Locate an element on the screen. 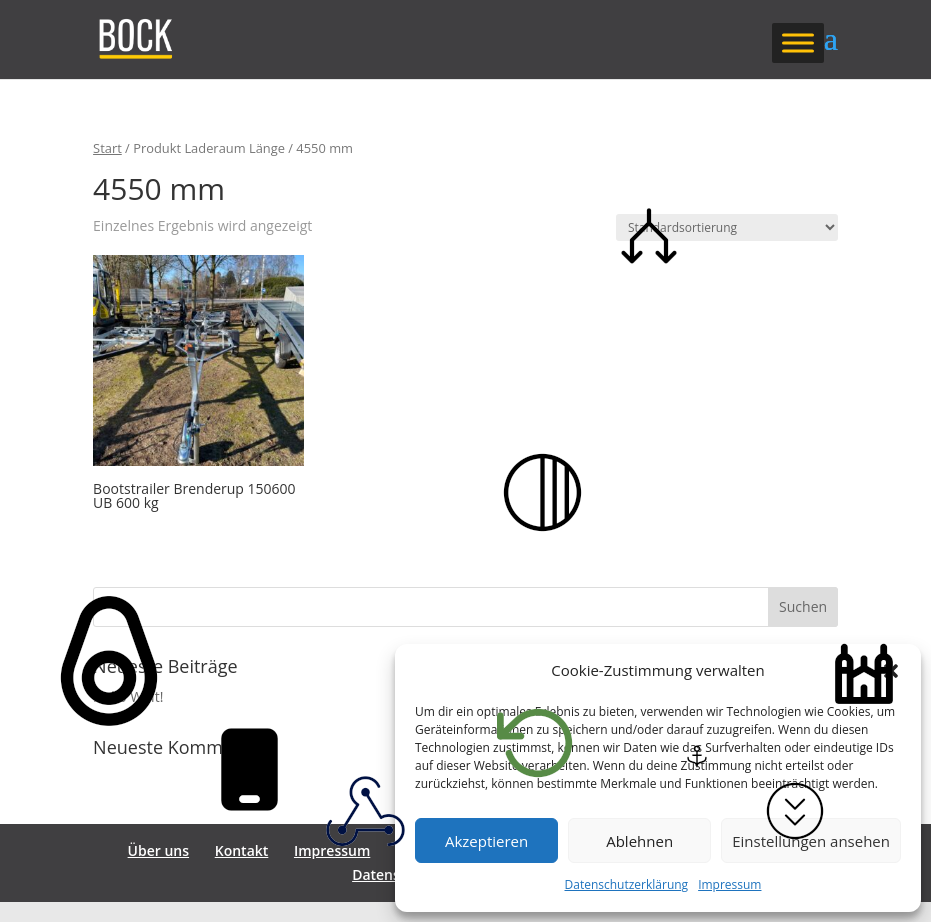 The height and width of the screenshot is (922, 931). expand all content below is located at coordinates (795, 811).